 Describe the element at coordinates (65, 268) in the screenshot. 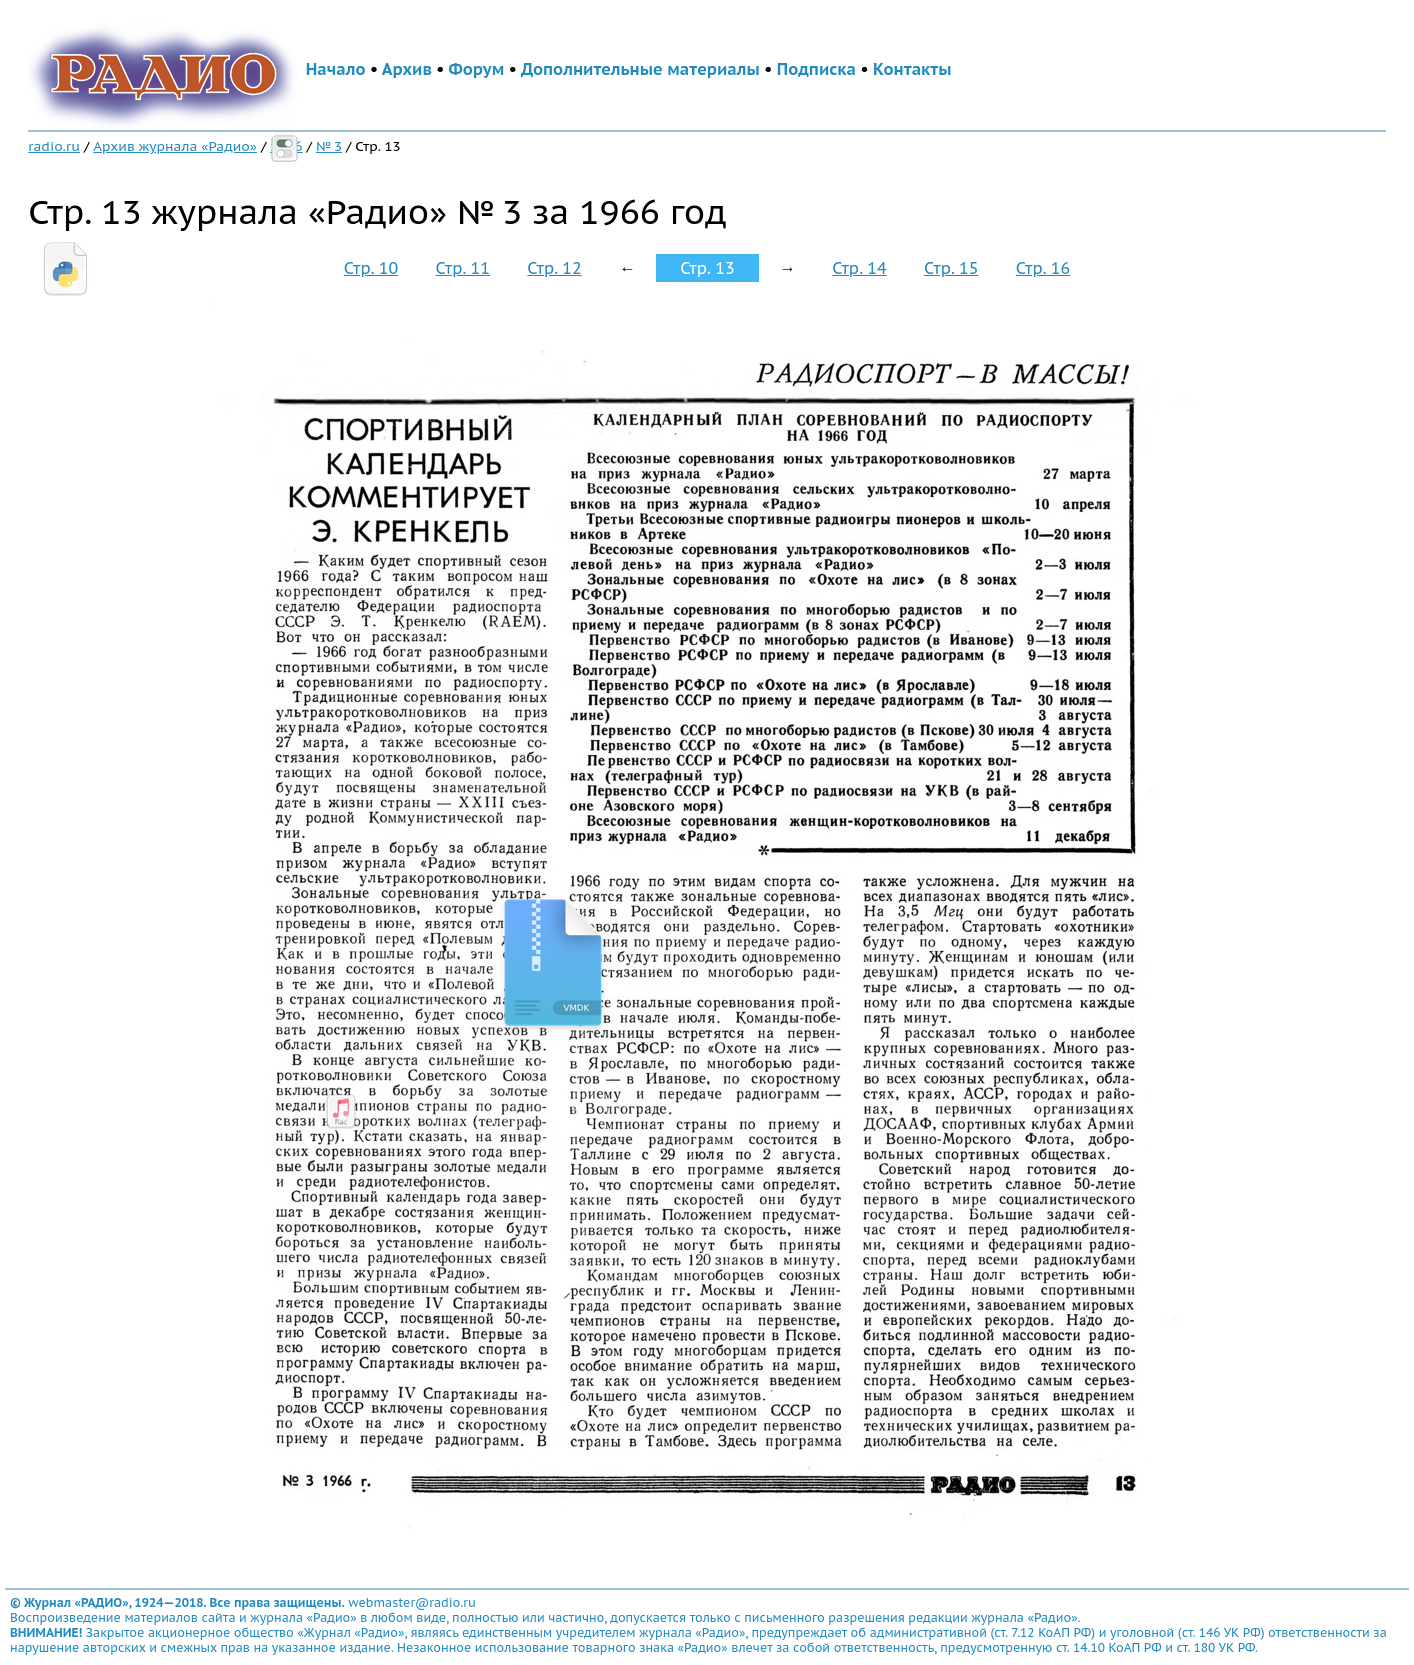

I see `a python script or source code file` at that location.